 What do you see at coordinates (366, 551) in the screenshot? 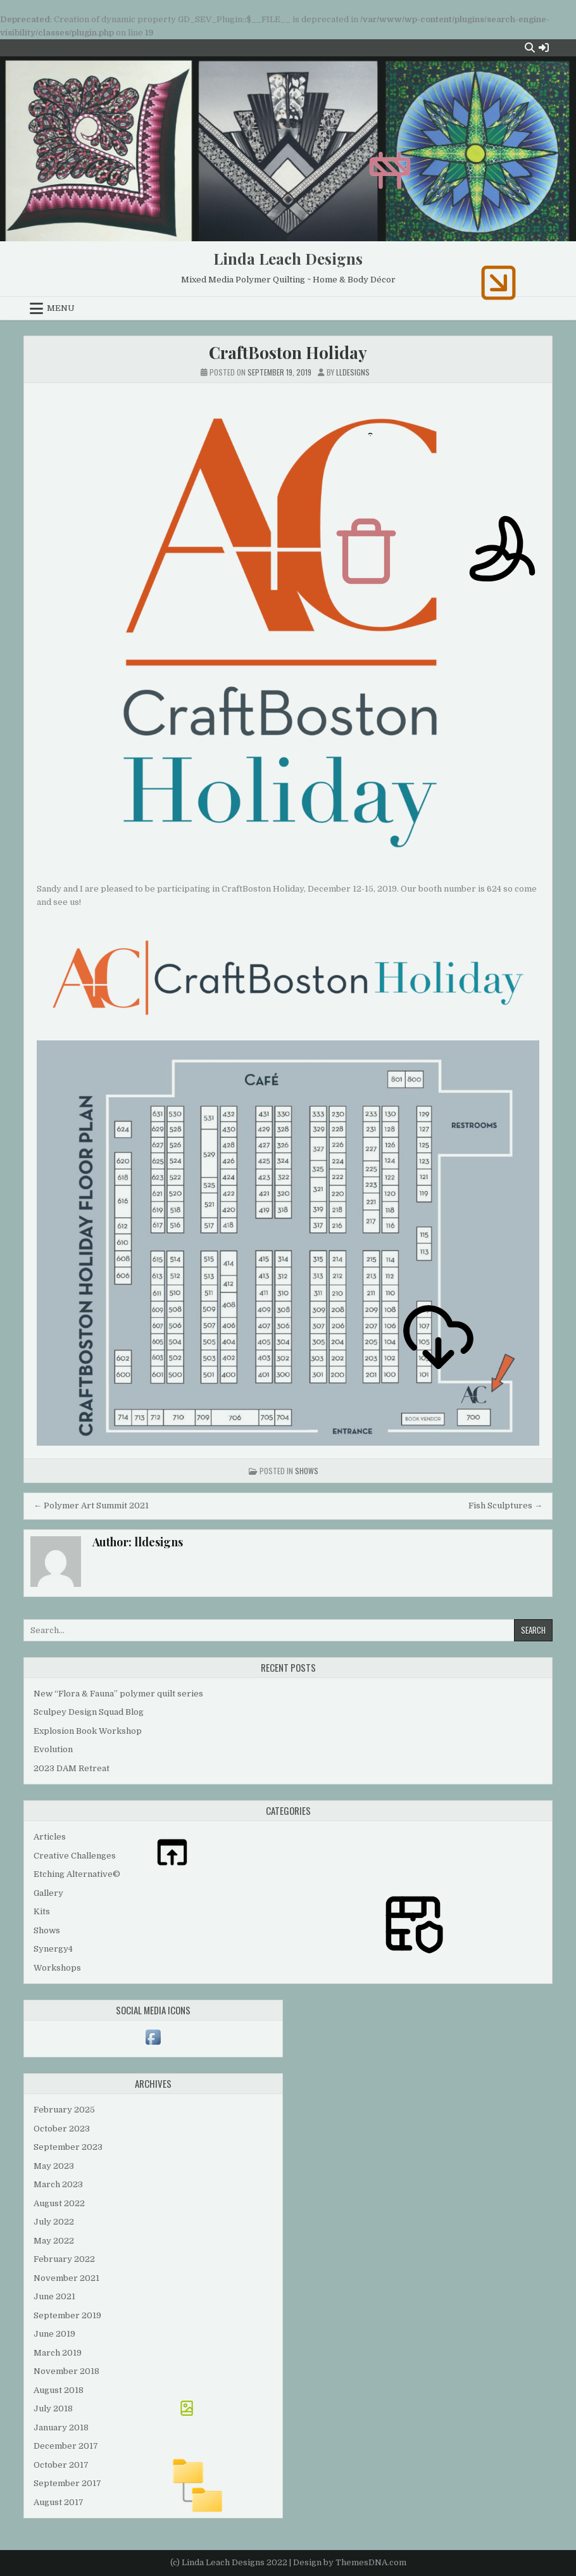
I see `delete selected item` at bounding box center [366, 551].